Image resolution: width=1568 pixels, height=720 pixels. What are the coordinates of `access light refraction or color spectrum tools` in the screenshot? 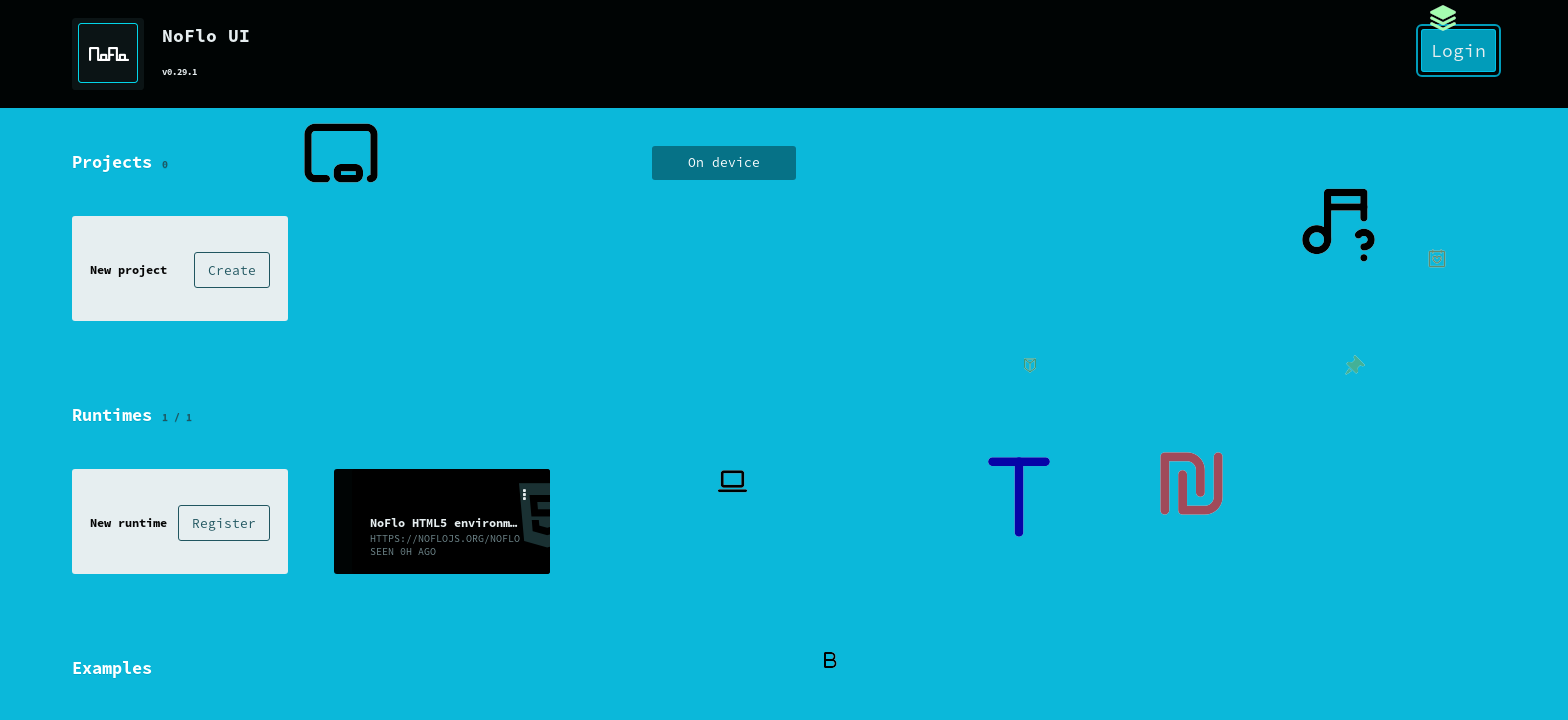 It's located at (1030, 365).